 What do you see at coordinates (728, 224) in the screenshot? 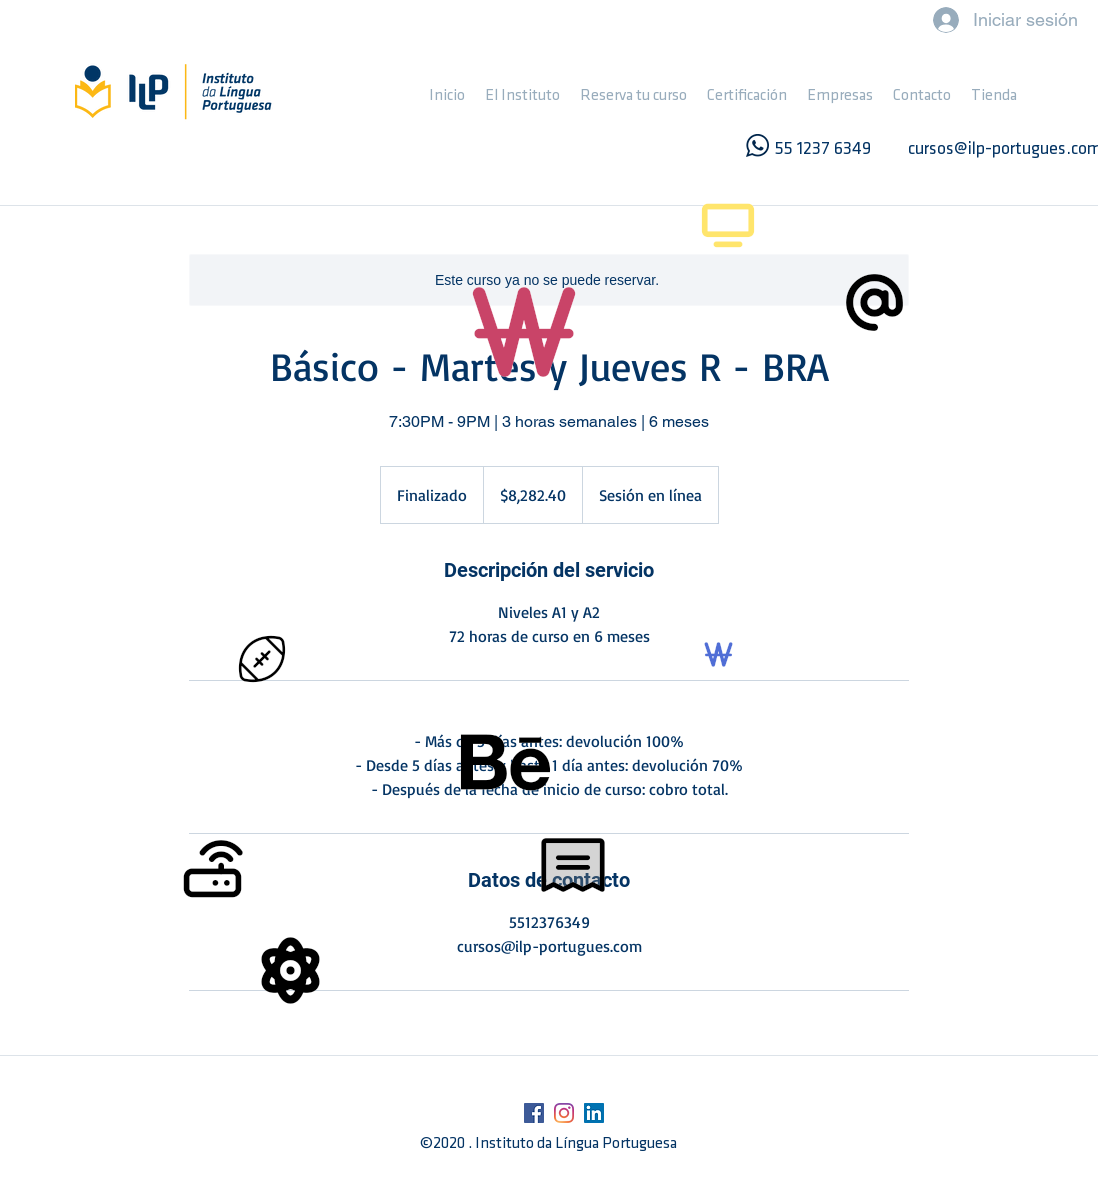
I see `access tv or video streaming` at bounding box center [728, 224].